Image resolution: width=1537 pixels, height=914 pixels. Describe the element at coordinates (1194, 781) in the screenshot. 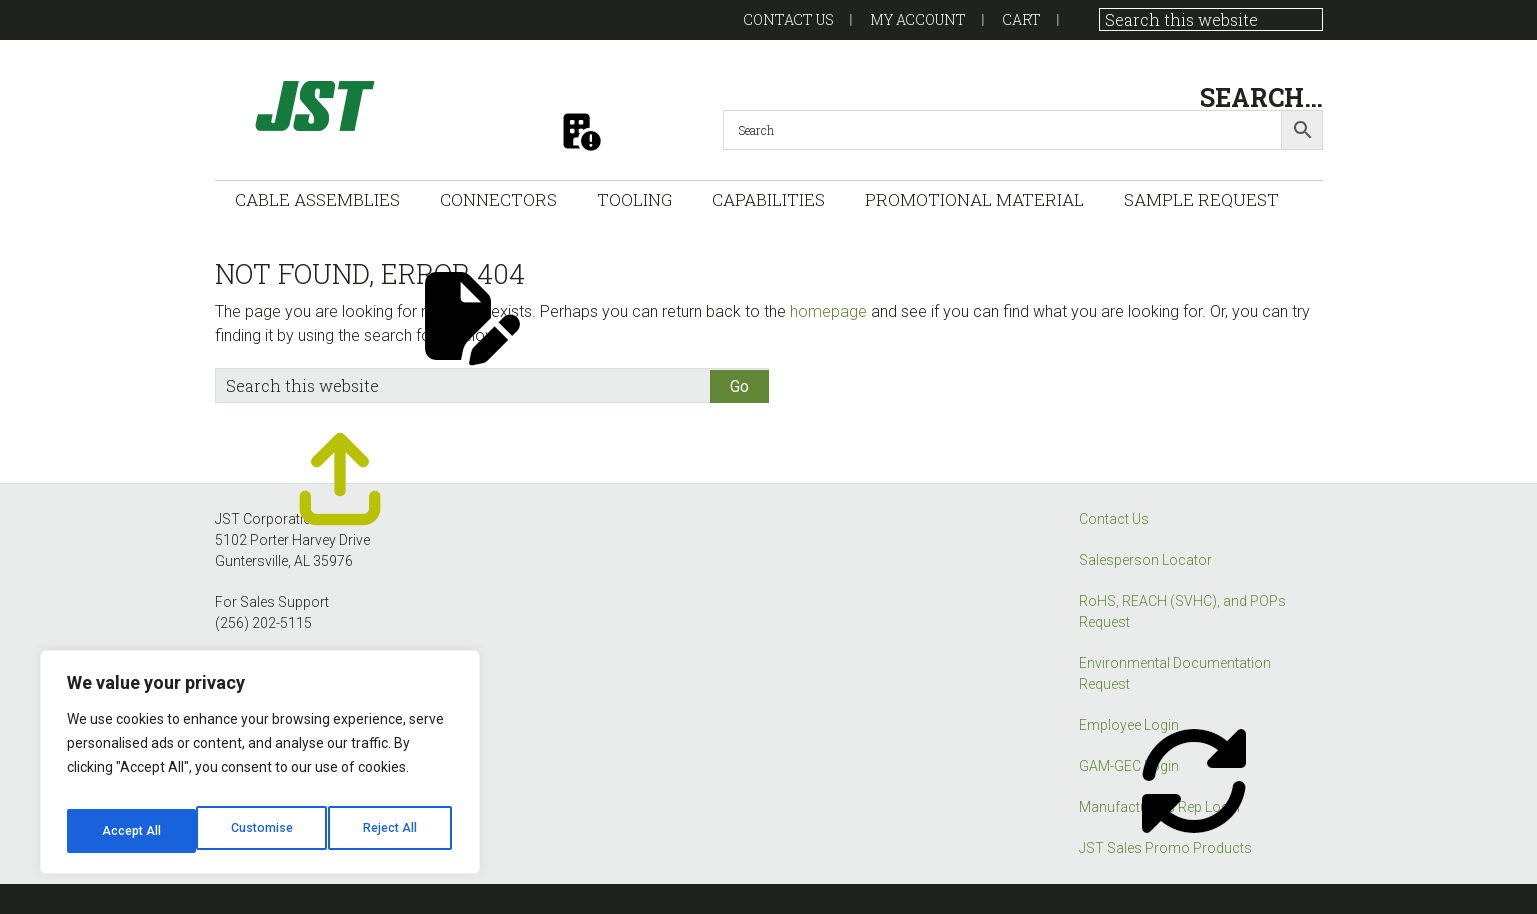

I see `refresh or reload content` at that location.